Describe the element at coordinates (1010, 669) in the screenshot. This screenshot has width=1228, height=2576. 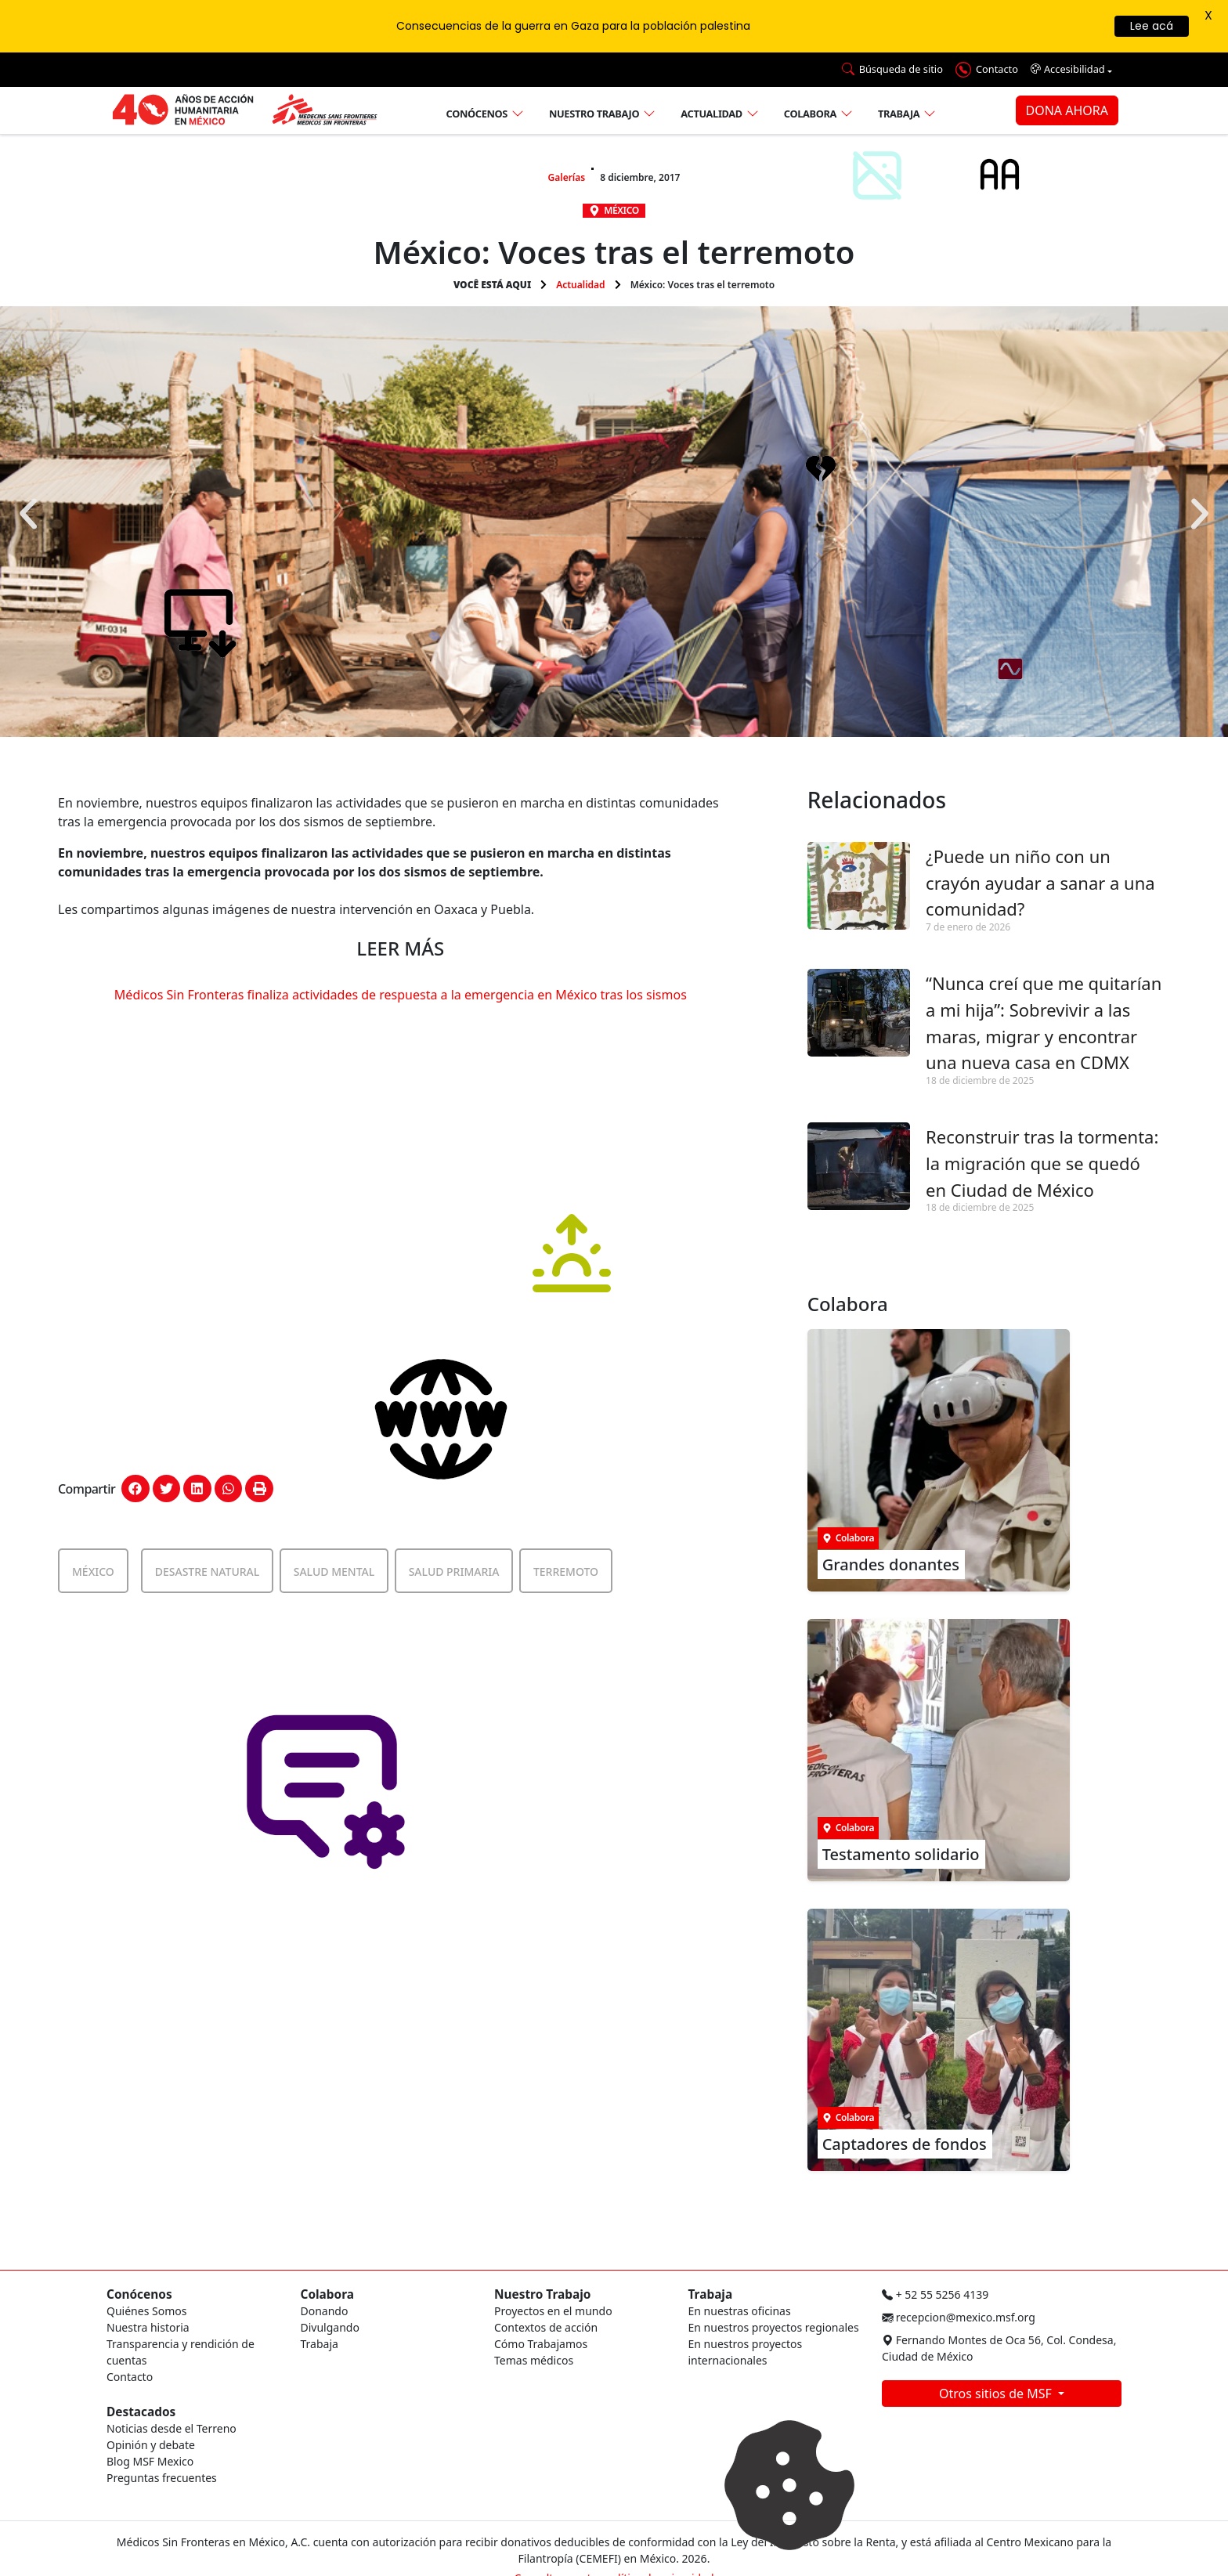
I see `audio or sound wave indicator` at that location.